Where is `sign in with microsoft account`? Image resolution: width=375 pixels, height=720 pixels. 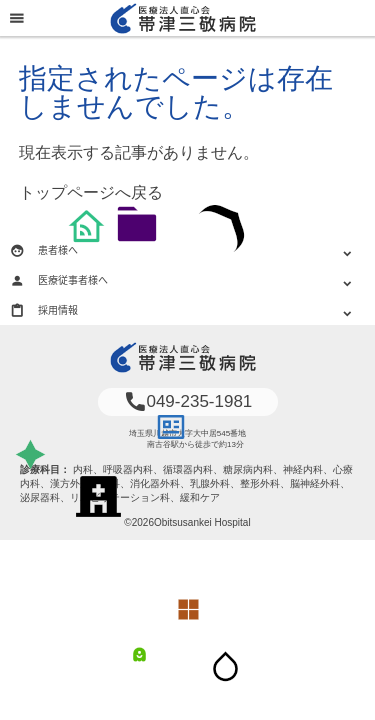
sign in with microsoft account is located at coordinates (188, 609).